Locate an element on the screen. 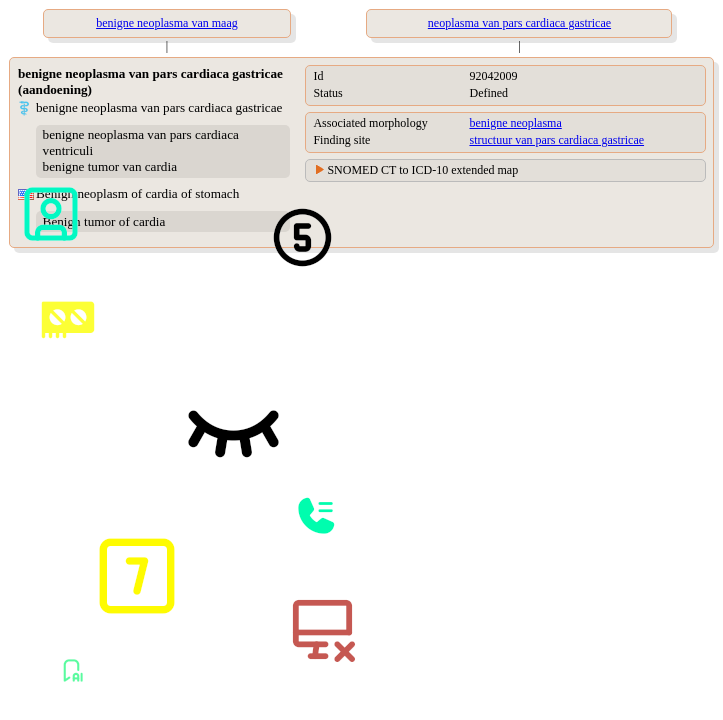 Image resolution: width=723 pixels, height=720 pixels. hide password or sensitive content is located at coordinates (233, 425).